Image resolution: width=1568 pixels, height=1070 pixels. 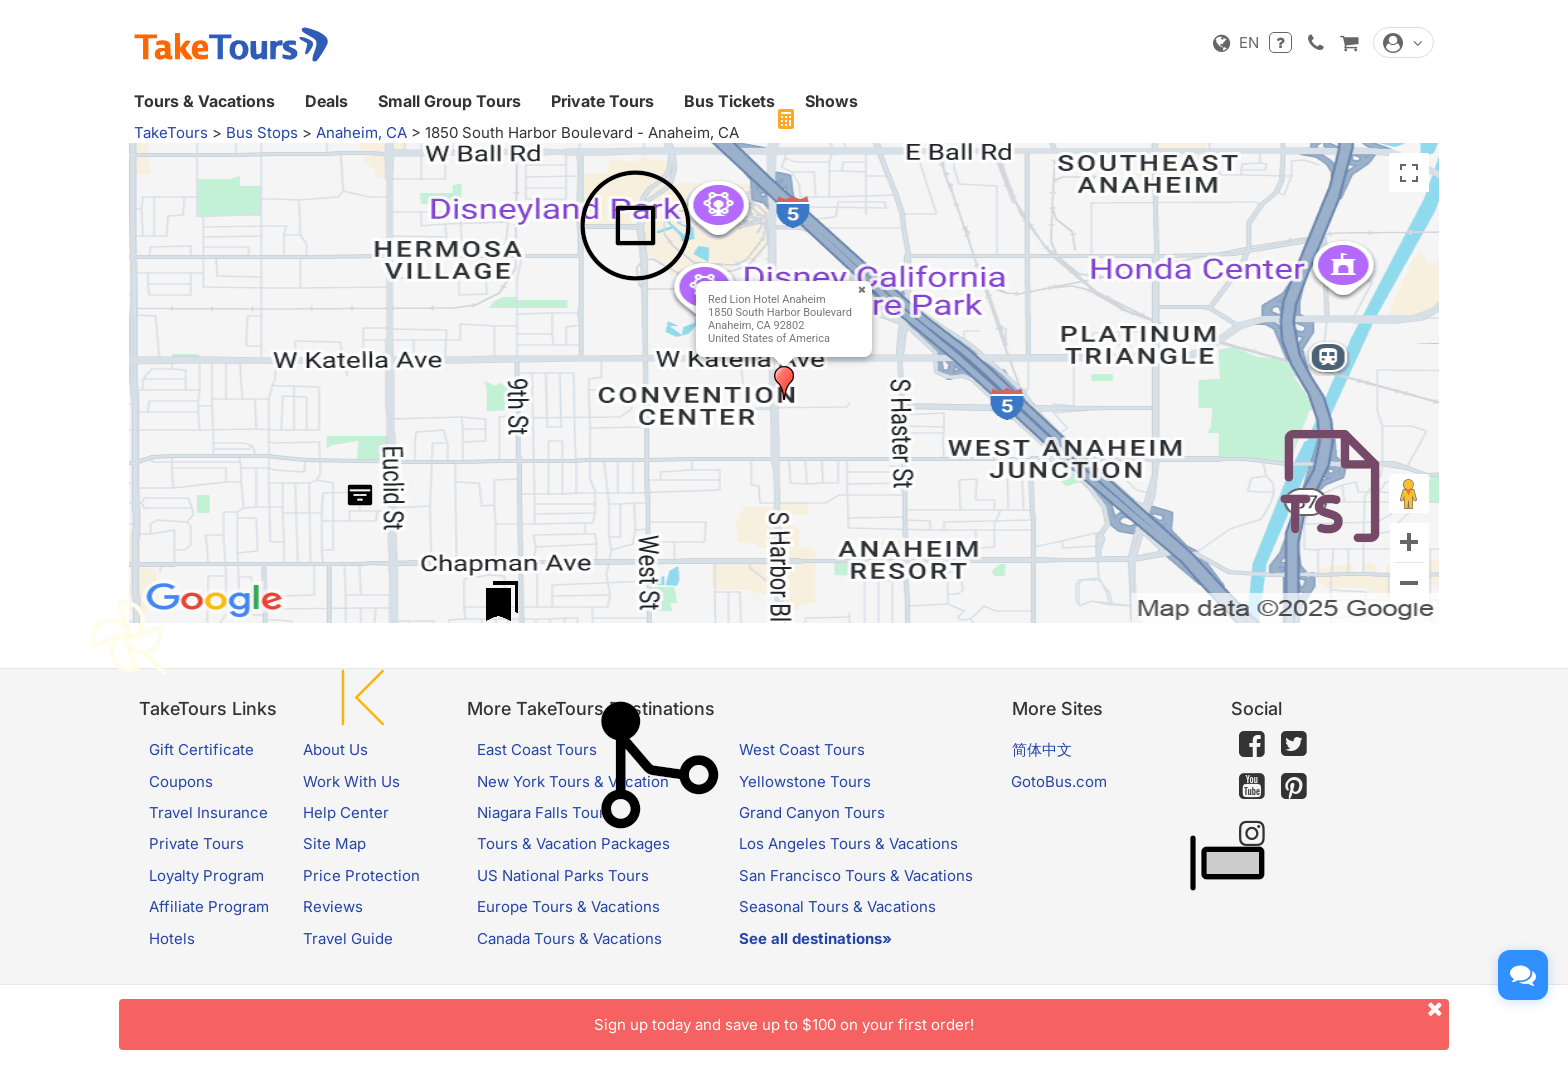 What do you see at coordinates (1332, 486) in the screenshot?
I see `a TypeScript file` at bounding box center [1332, 486].